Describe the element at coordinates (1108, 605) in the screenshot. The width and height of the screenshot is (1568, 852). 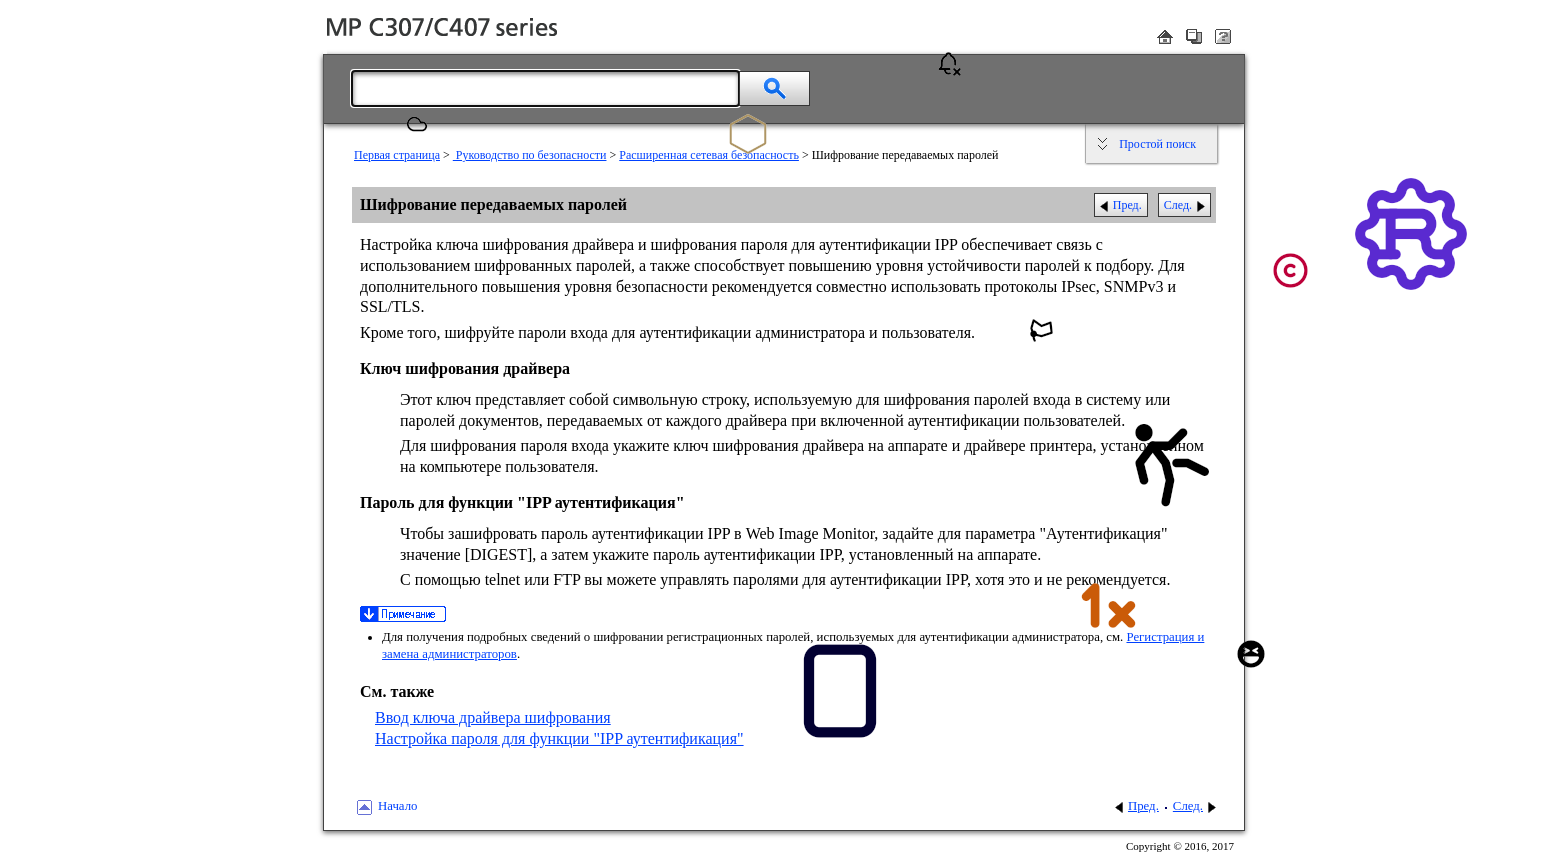
I see `set playback speed to 1x (normal speed)` at that location.